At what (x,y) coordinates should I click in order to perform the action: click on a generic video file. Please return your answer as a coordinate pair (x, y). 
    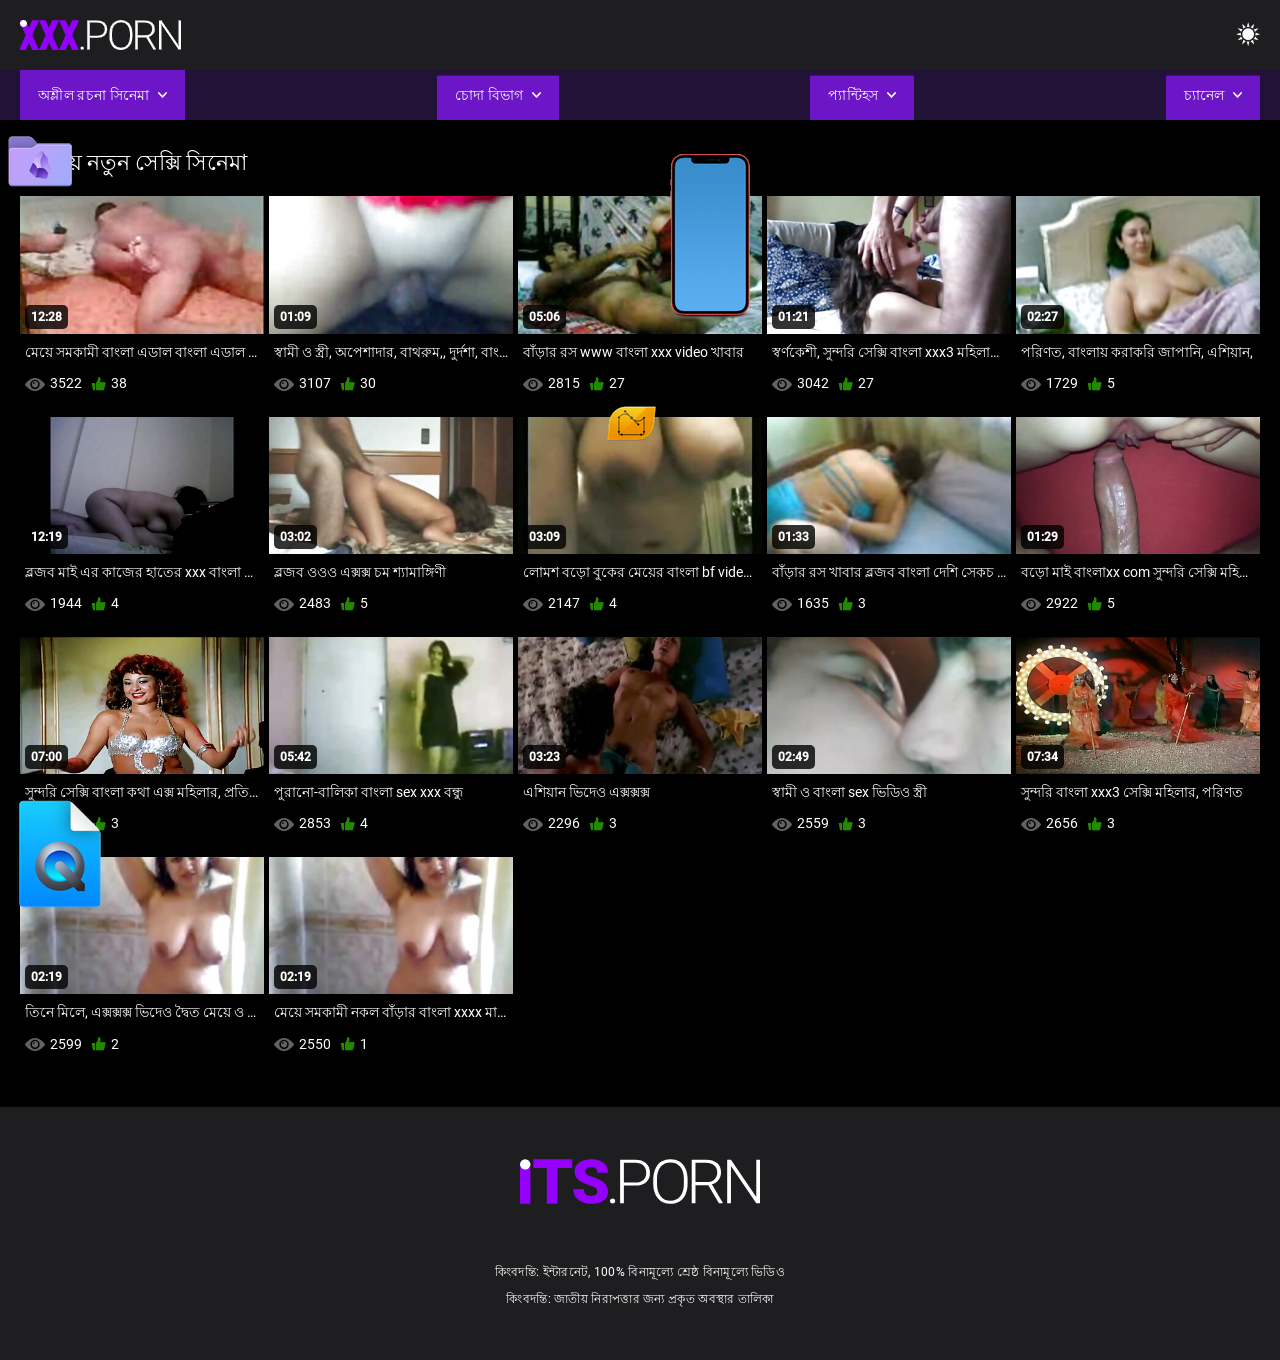
    Looking at the image, I should click on (60, 856).